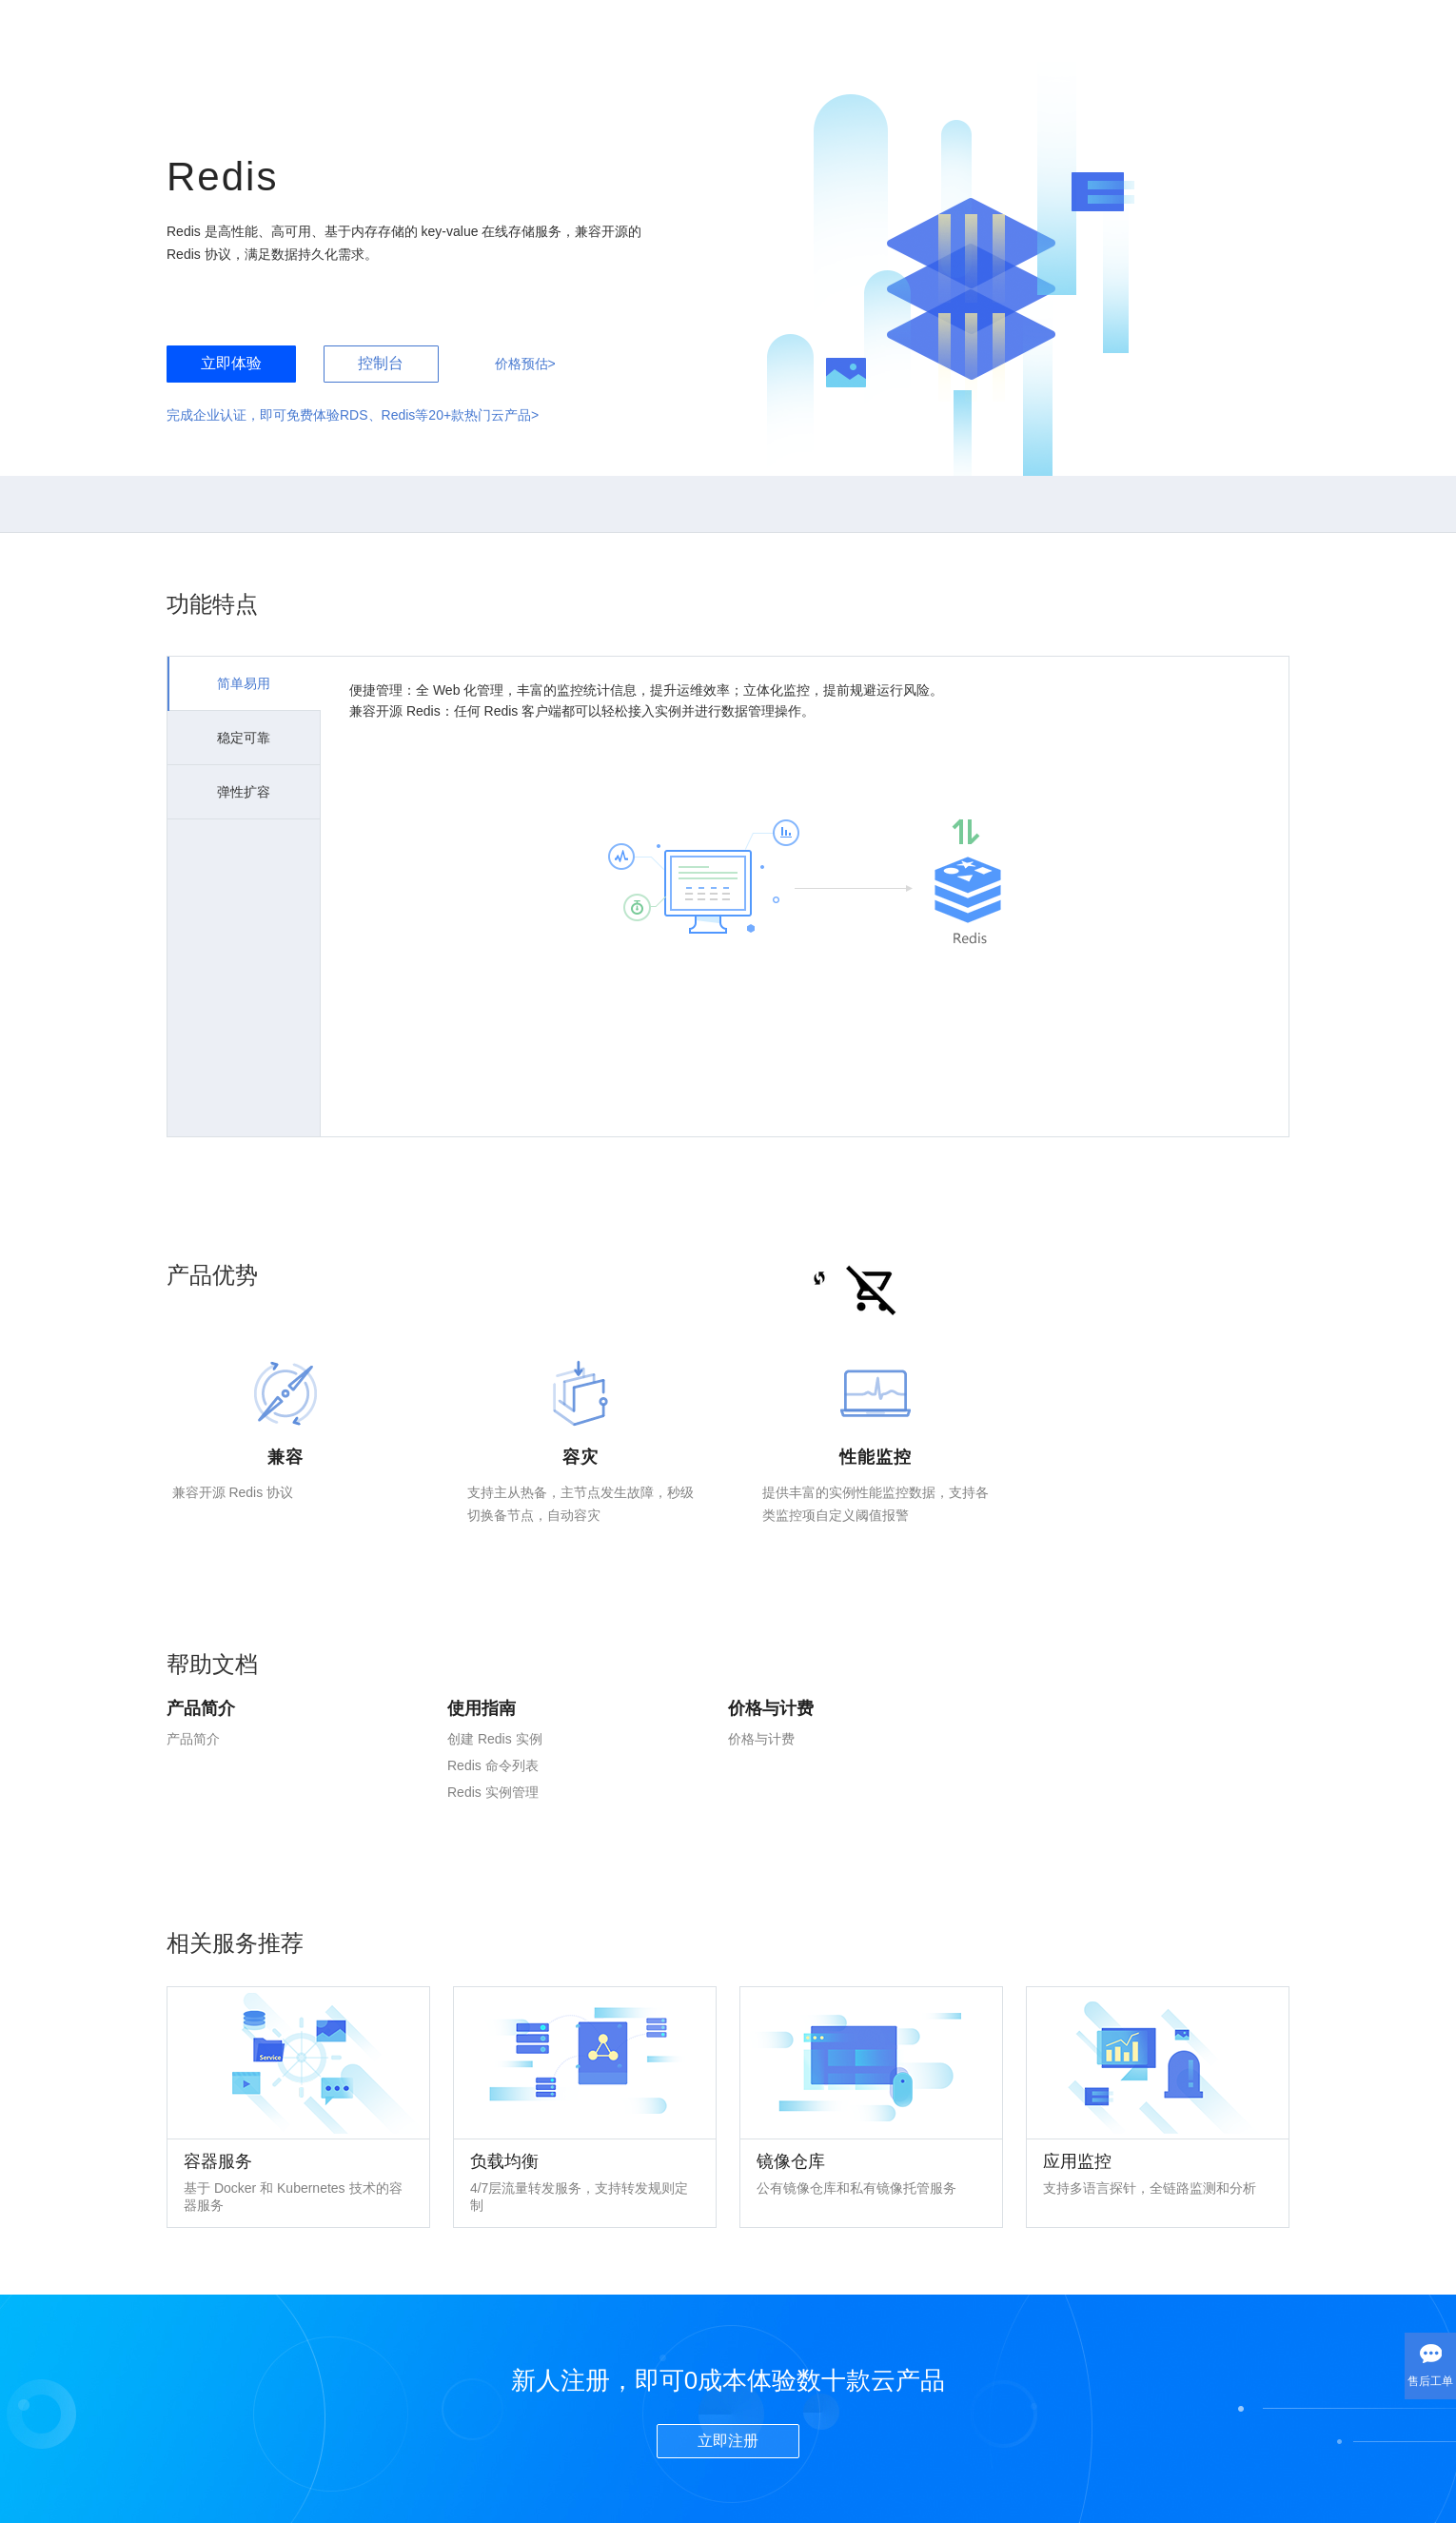 The image size is (1456, 2523). Describe the element at coordinates (872, 1289) in the screenshot. I see `remove item from shopping cart` at that location.